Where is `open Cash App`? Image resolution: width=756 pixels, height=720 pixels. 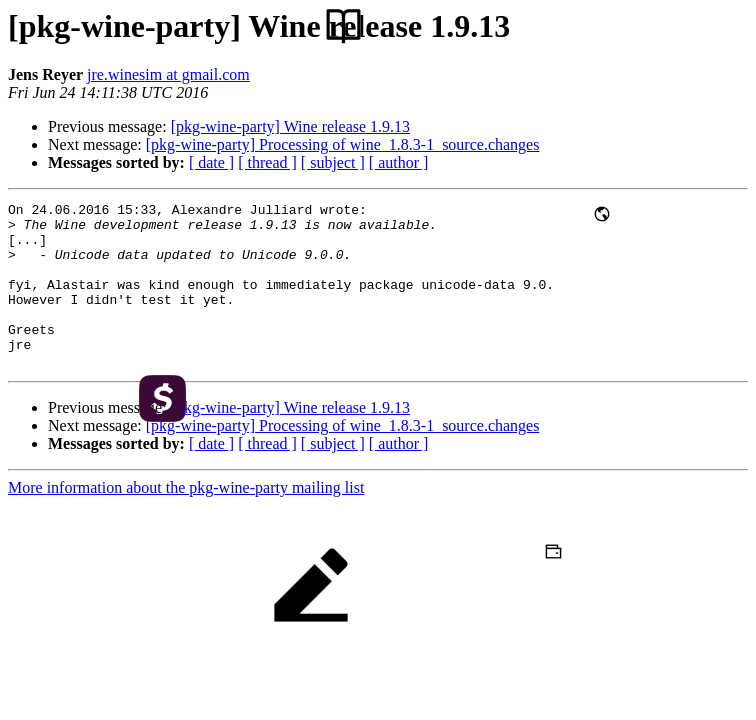 open Cash App is located at coordinates (162, 398).